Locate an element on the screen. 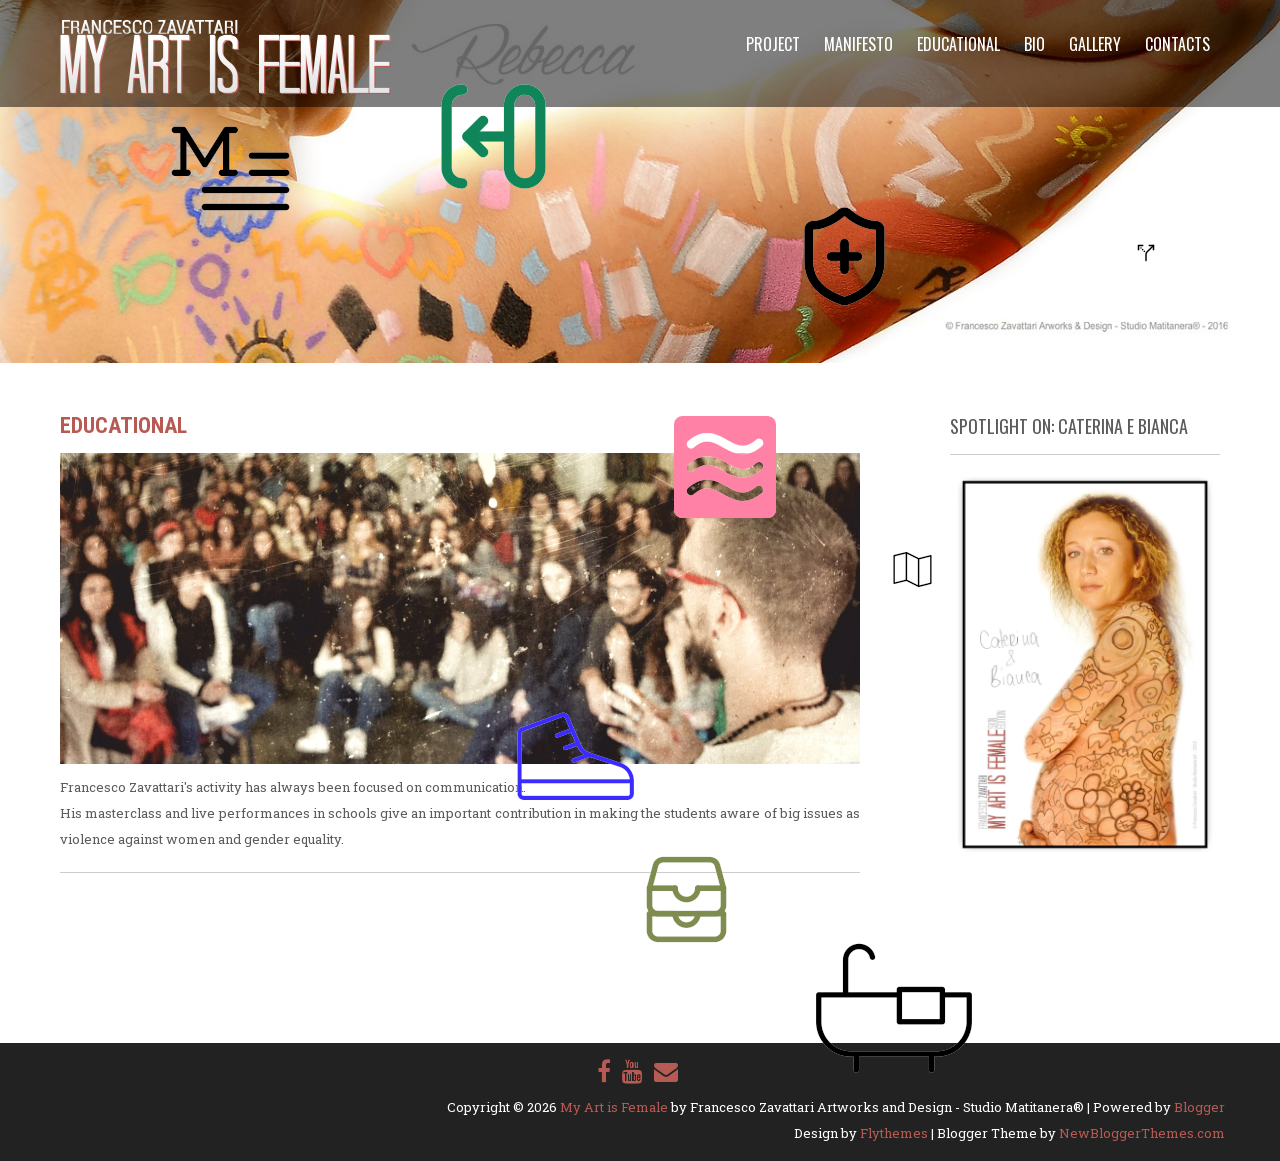 The image size is (1280, 1161). indicates water or aquatic features is located at coordinates (725, 467).